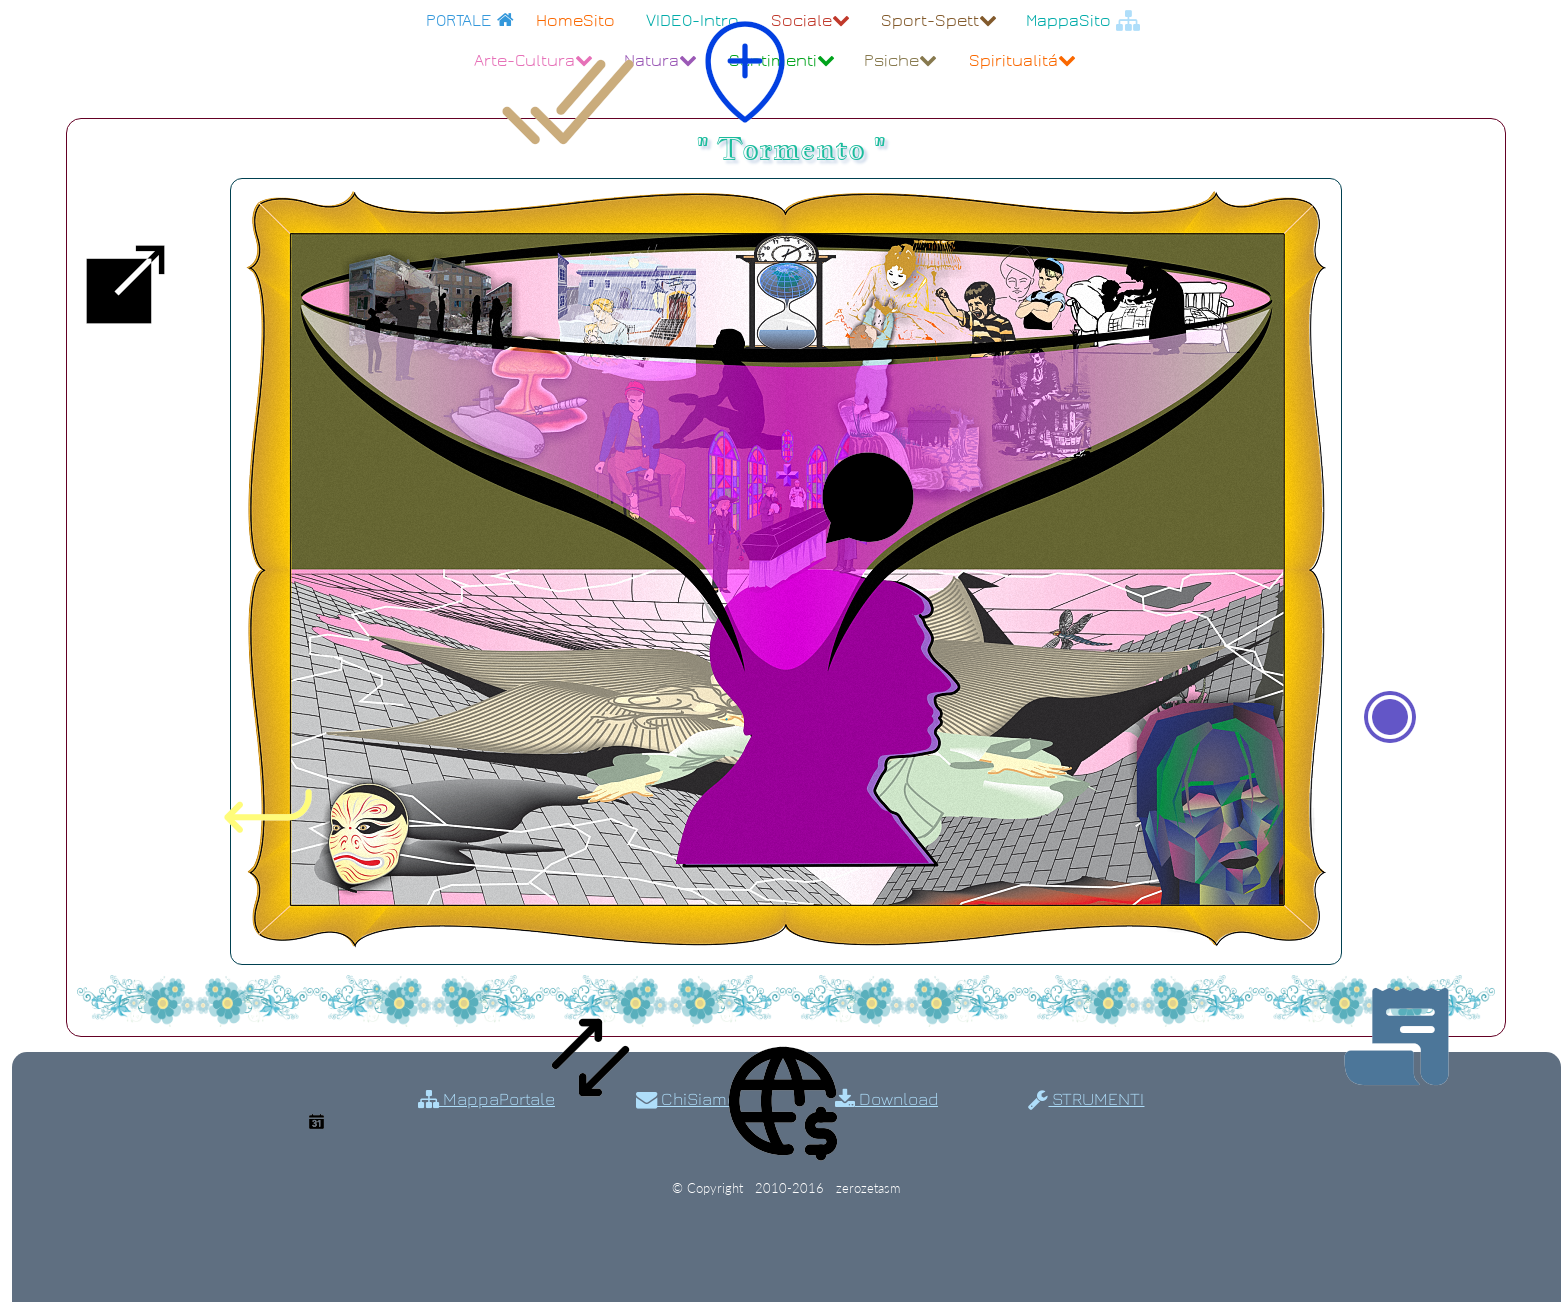 This screenshot has width=1568, height=1302. I want to click on resize element diagonally, so click(590, 1057).